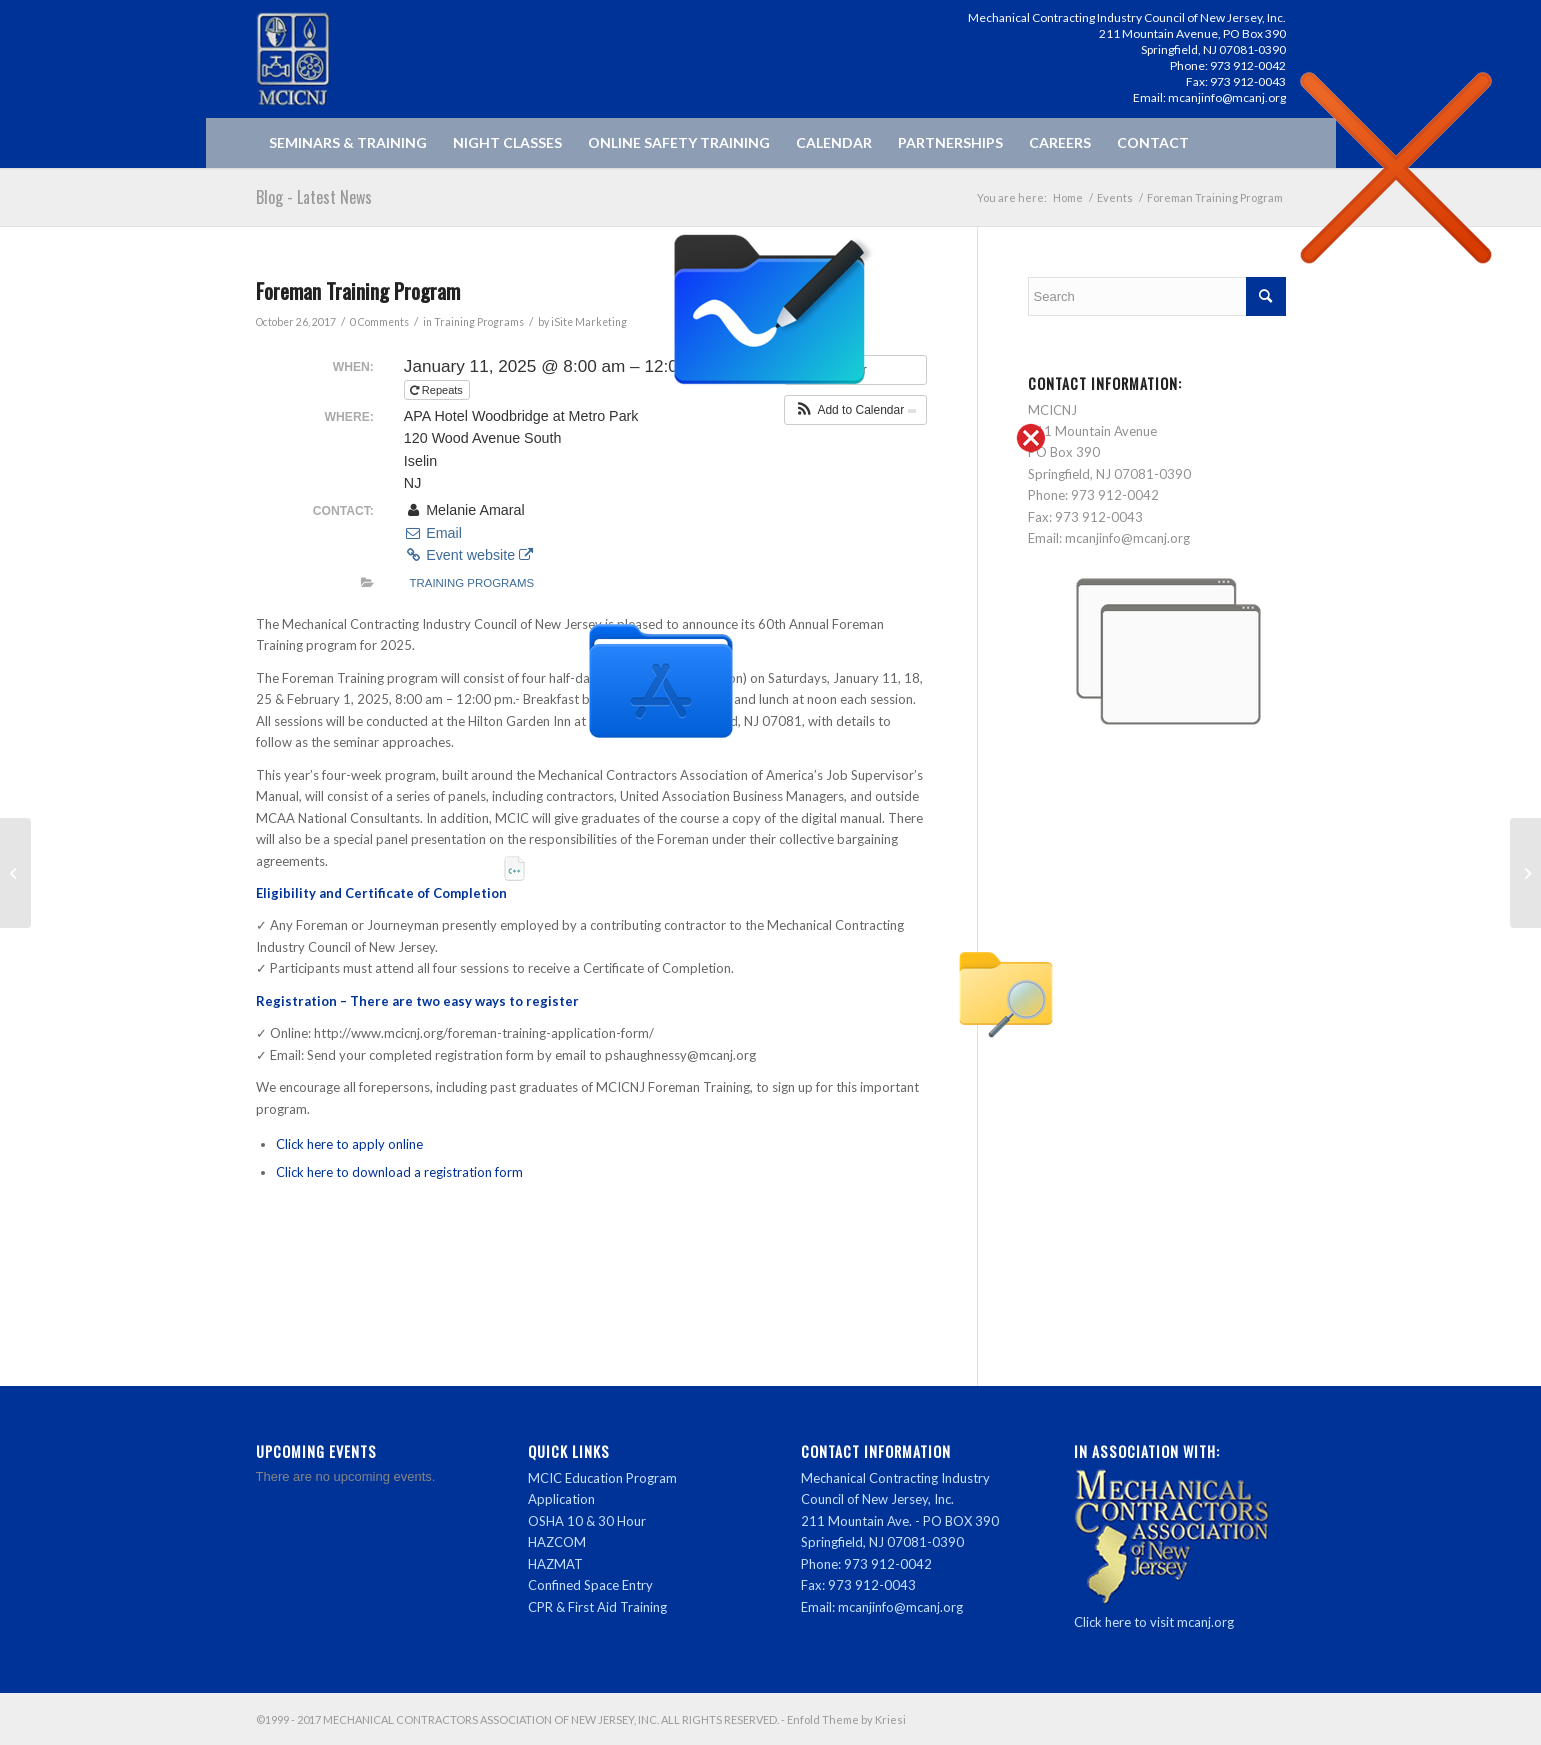  I want to click on OneDrive sync error or cloud connection failure, so click(1020, 427).